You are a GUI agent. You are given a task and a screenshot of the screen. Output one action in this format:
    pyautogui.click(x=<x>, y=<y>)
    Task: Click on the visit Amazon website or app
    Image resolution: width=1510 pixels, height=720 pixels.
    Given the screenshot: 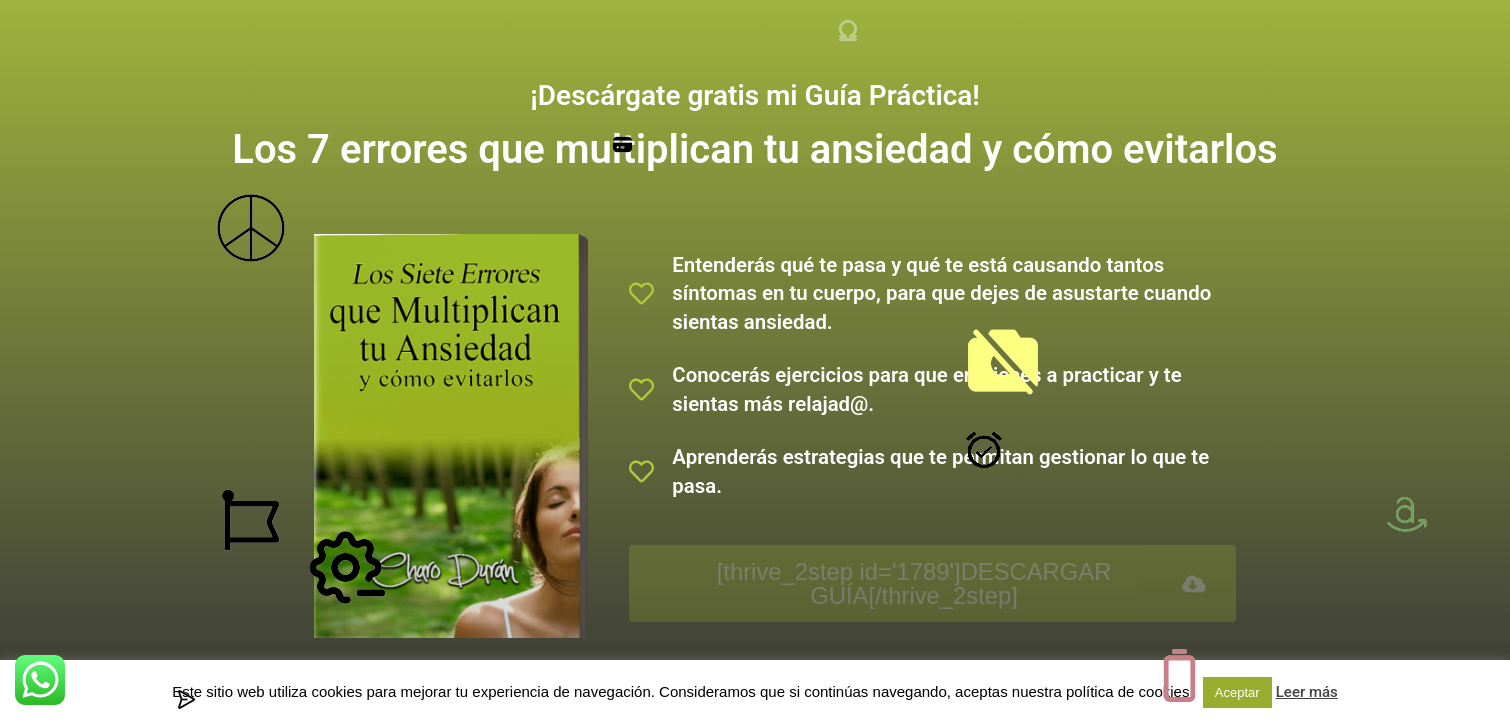 What is the action you would take?
    pyautogui.click(x=1405, y=513)
    